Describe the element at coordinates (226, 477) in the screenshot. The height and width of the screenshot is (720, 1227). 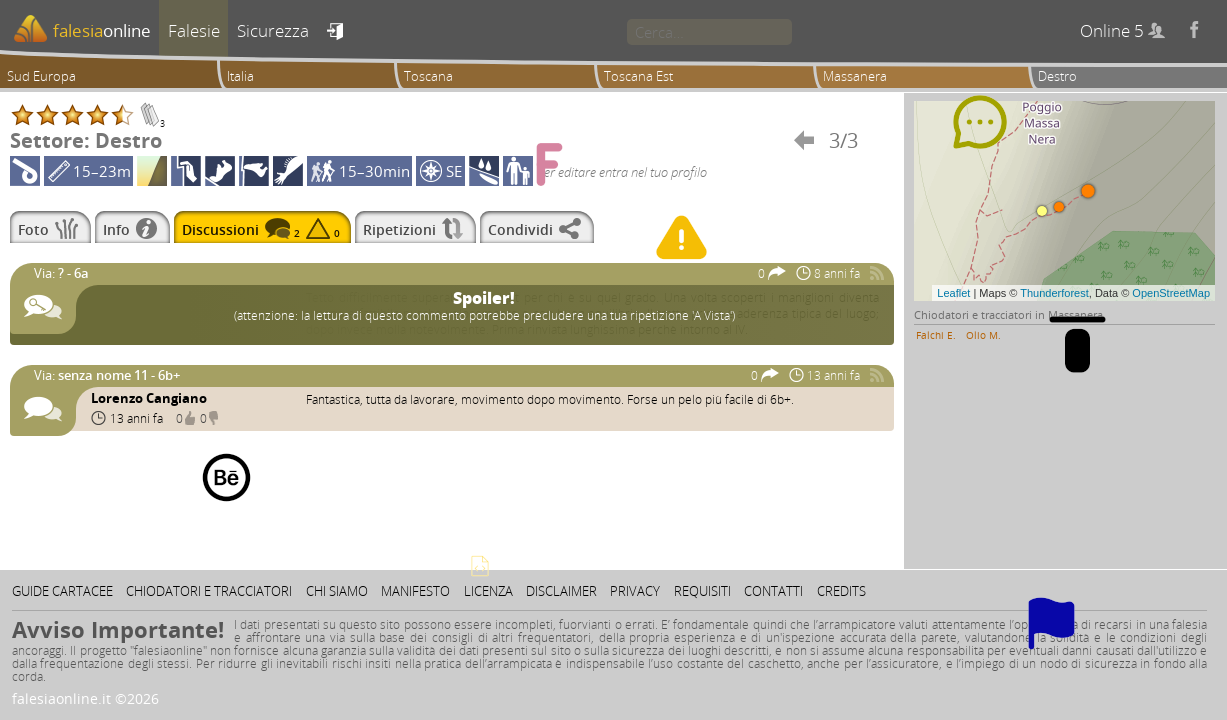
I see `visit Behance profile` at that location.